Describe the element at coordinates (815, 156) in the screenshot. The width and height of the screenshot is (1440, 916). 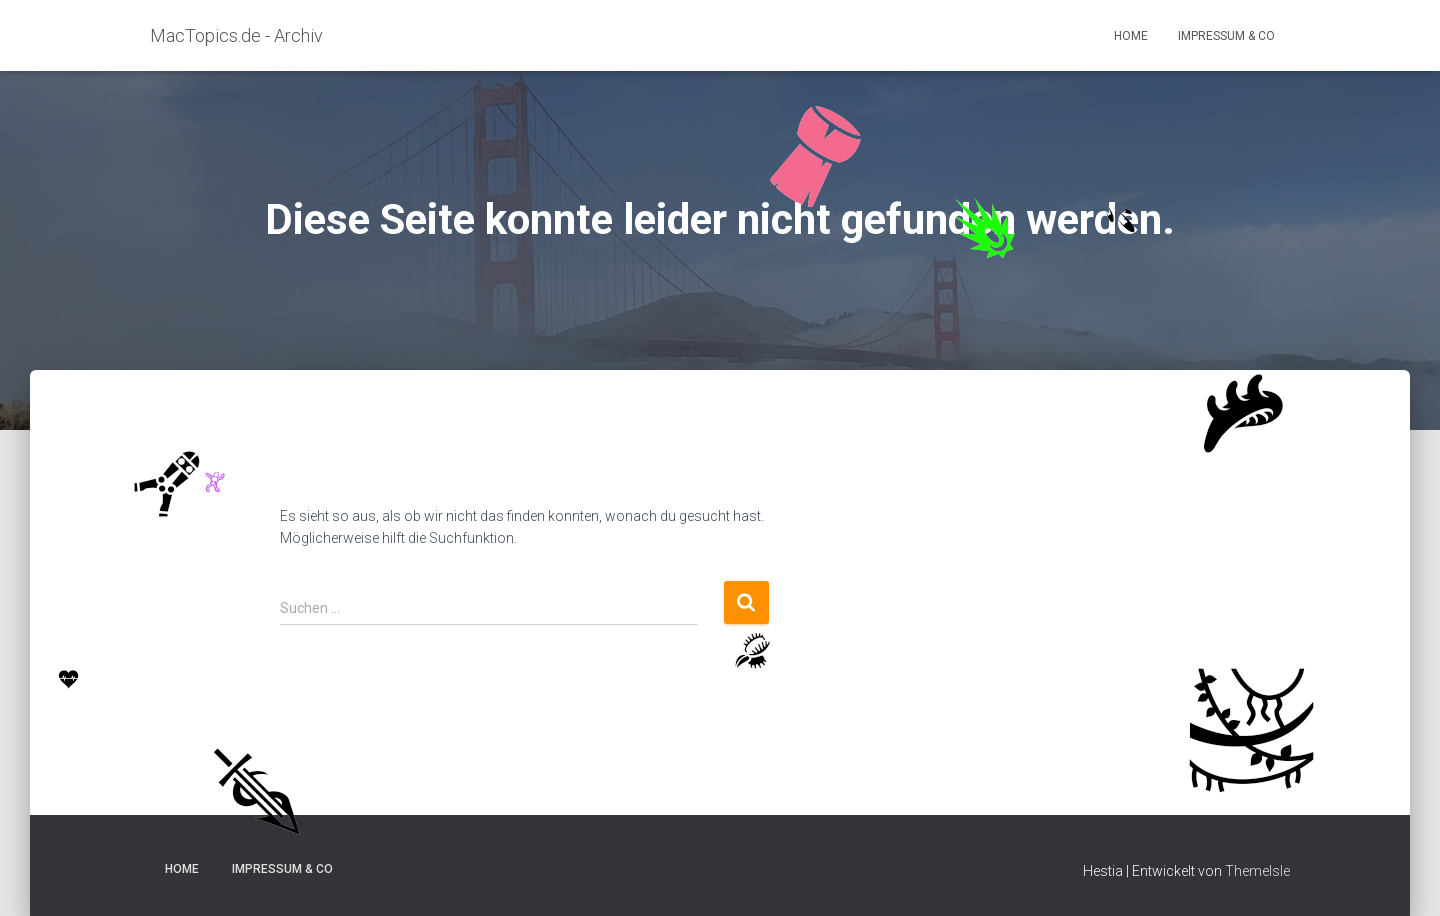
I see `celebrate an achievement or milestone` at that location.